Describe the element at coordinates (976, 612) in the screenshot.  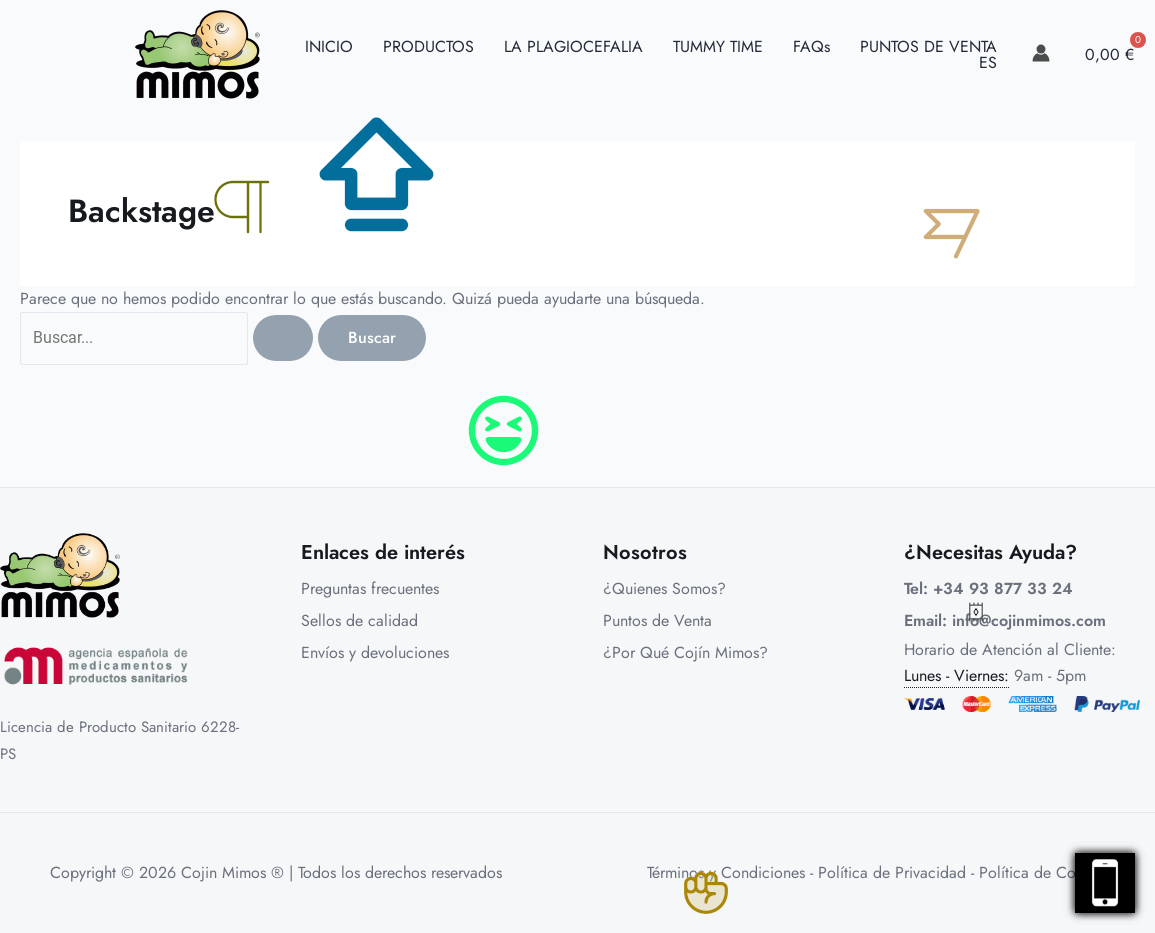
I see `view rug or carpet product` at that location.